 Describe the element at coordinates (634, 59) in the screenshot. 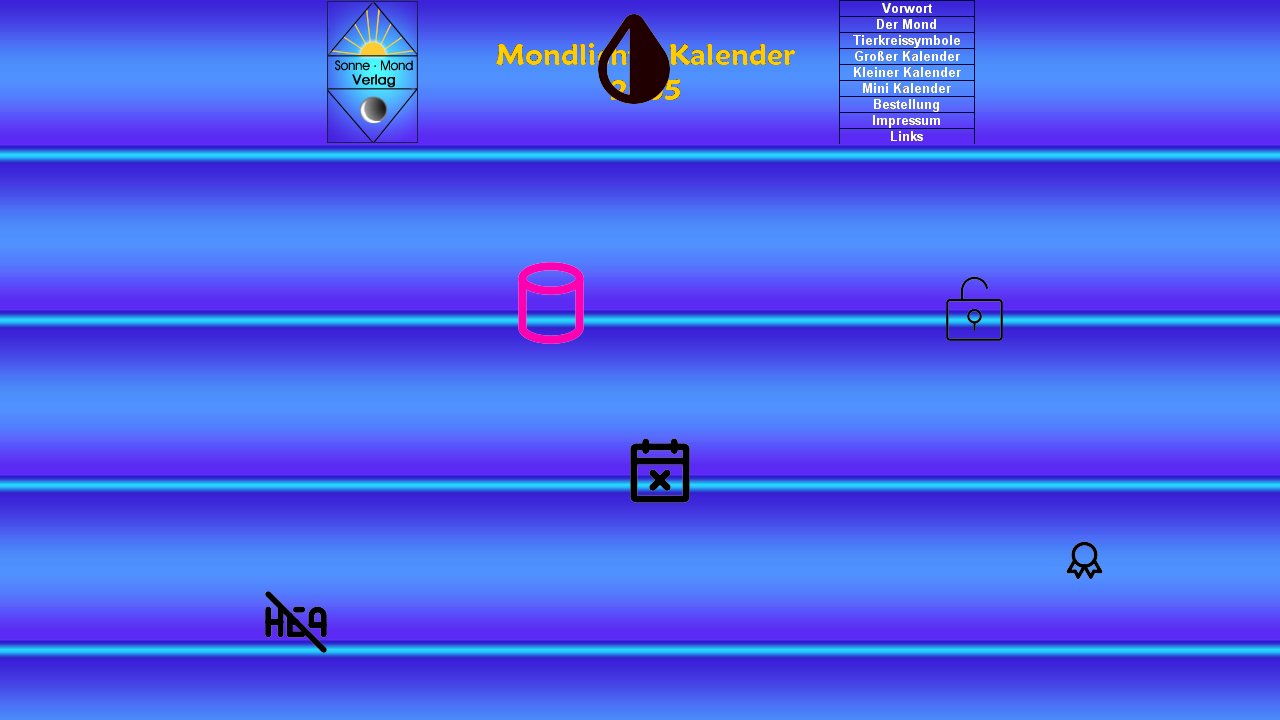

I see `adjust opacity or transparency level` at that location.